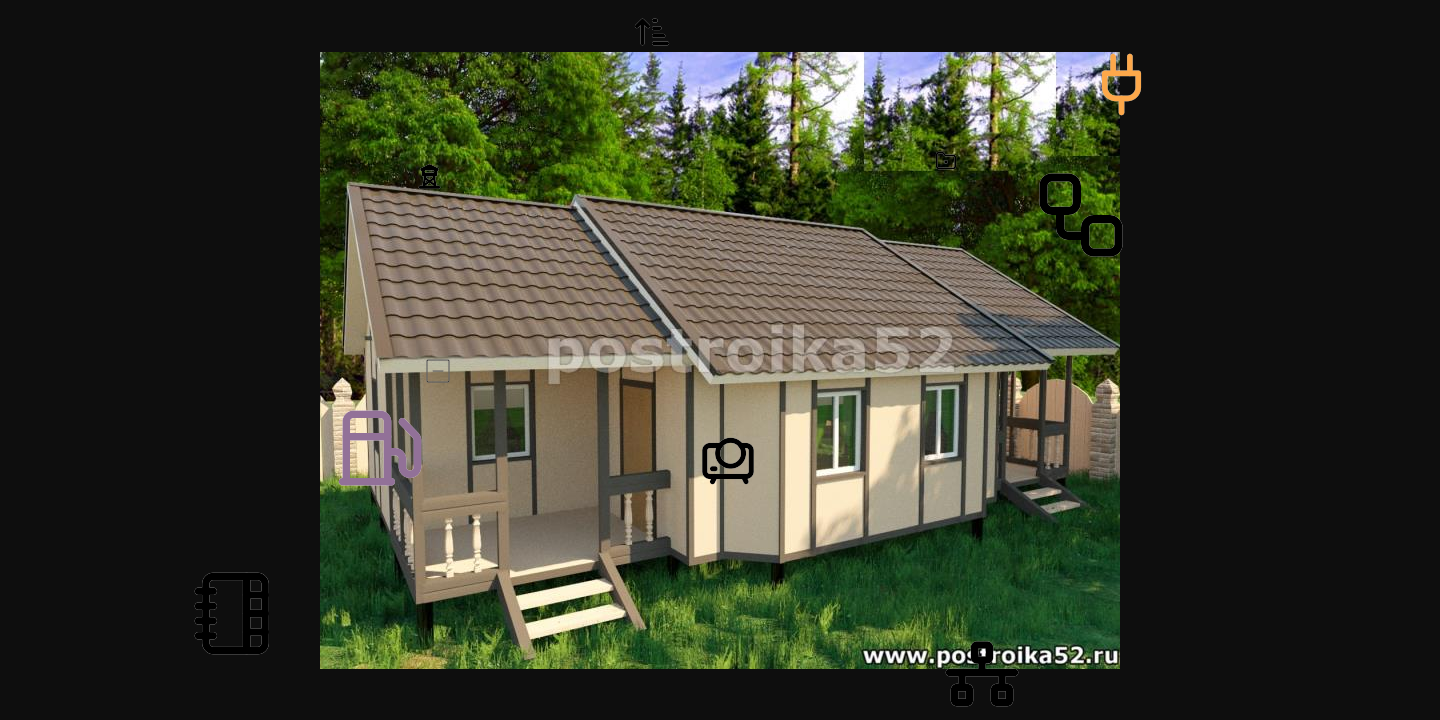 The height and width of the screenshot is (720, 1440). I want to click on view network connections, so click(982, 675).